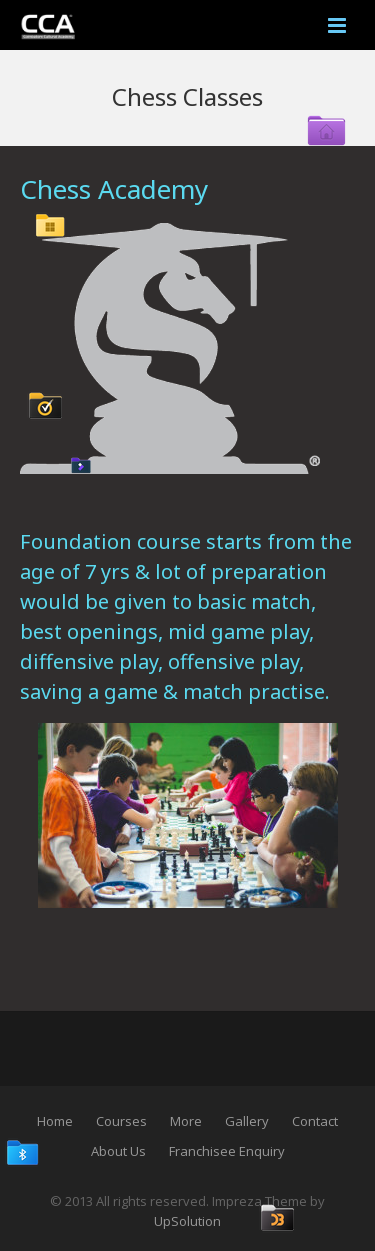 The width and height of the screenshot is (375, 1251). I want to click on open Wondershare FilmoraPro project folder, so click(81, 466).